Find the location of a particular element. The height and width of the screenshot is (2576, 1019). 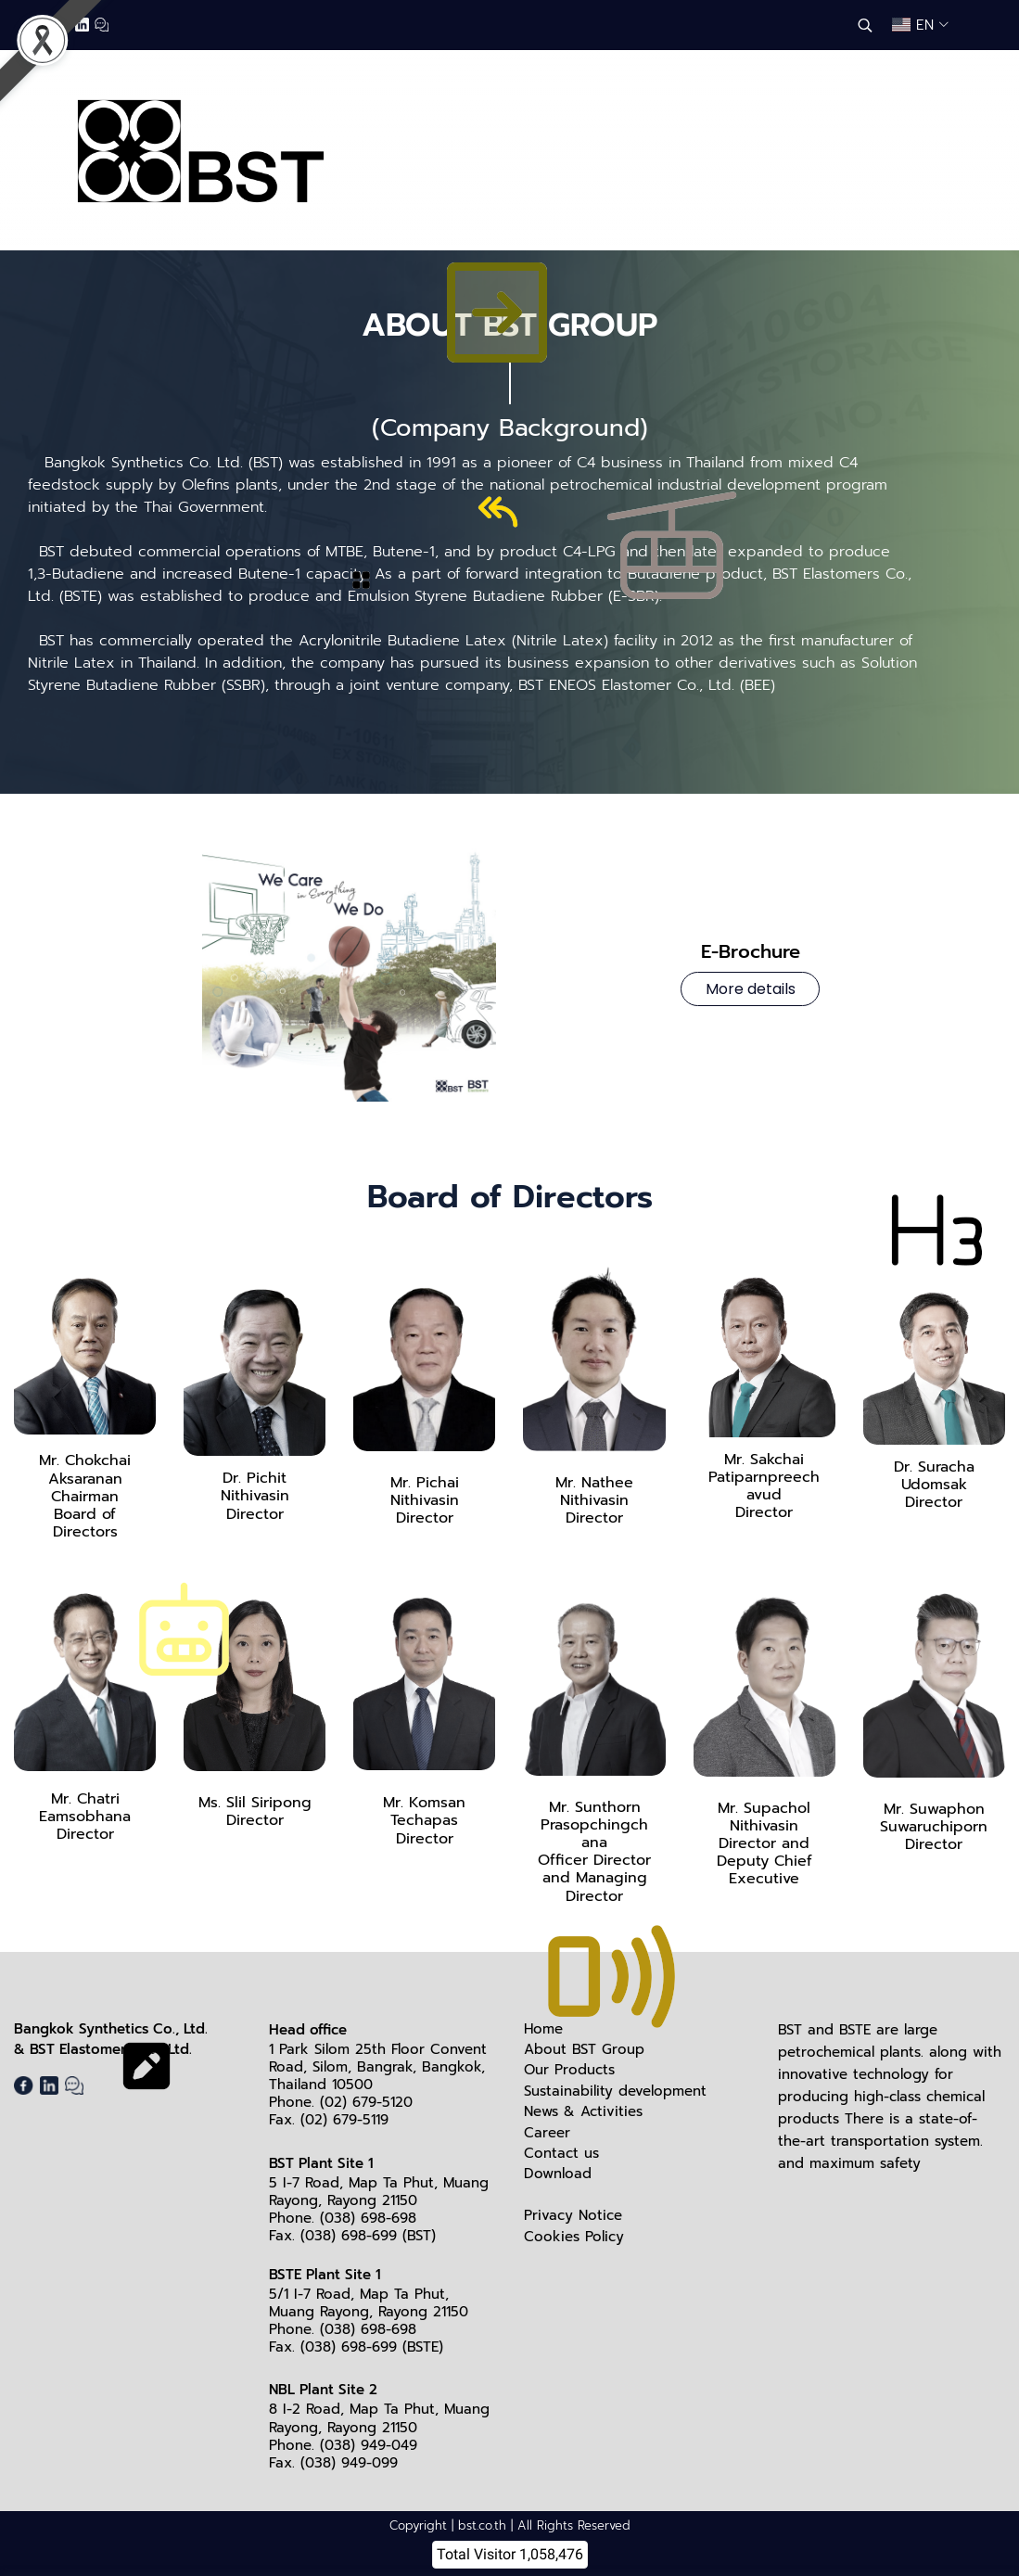

view items in grid layout is located at coordinates (361, 580).